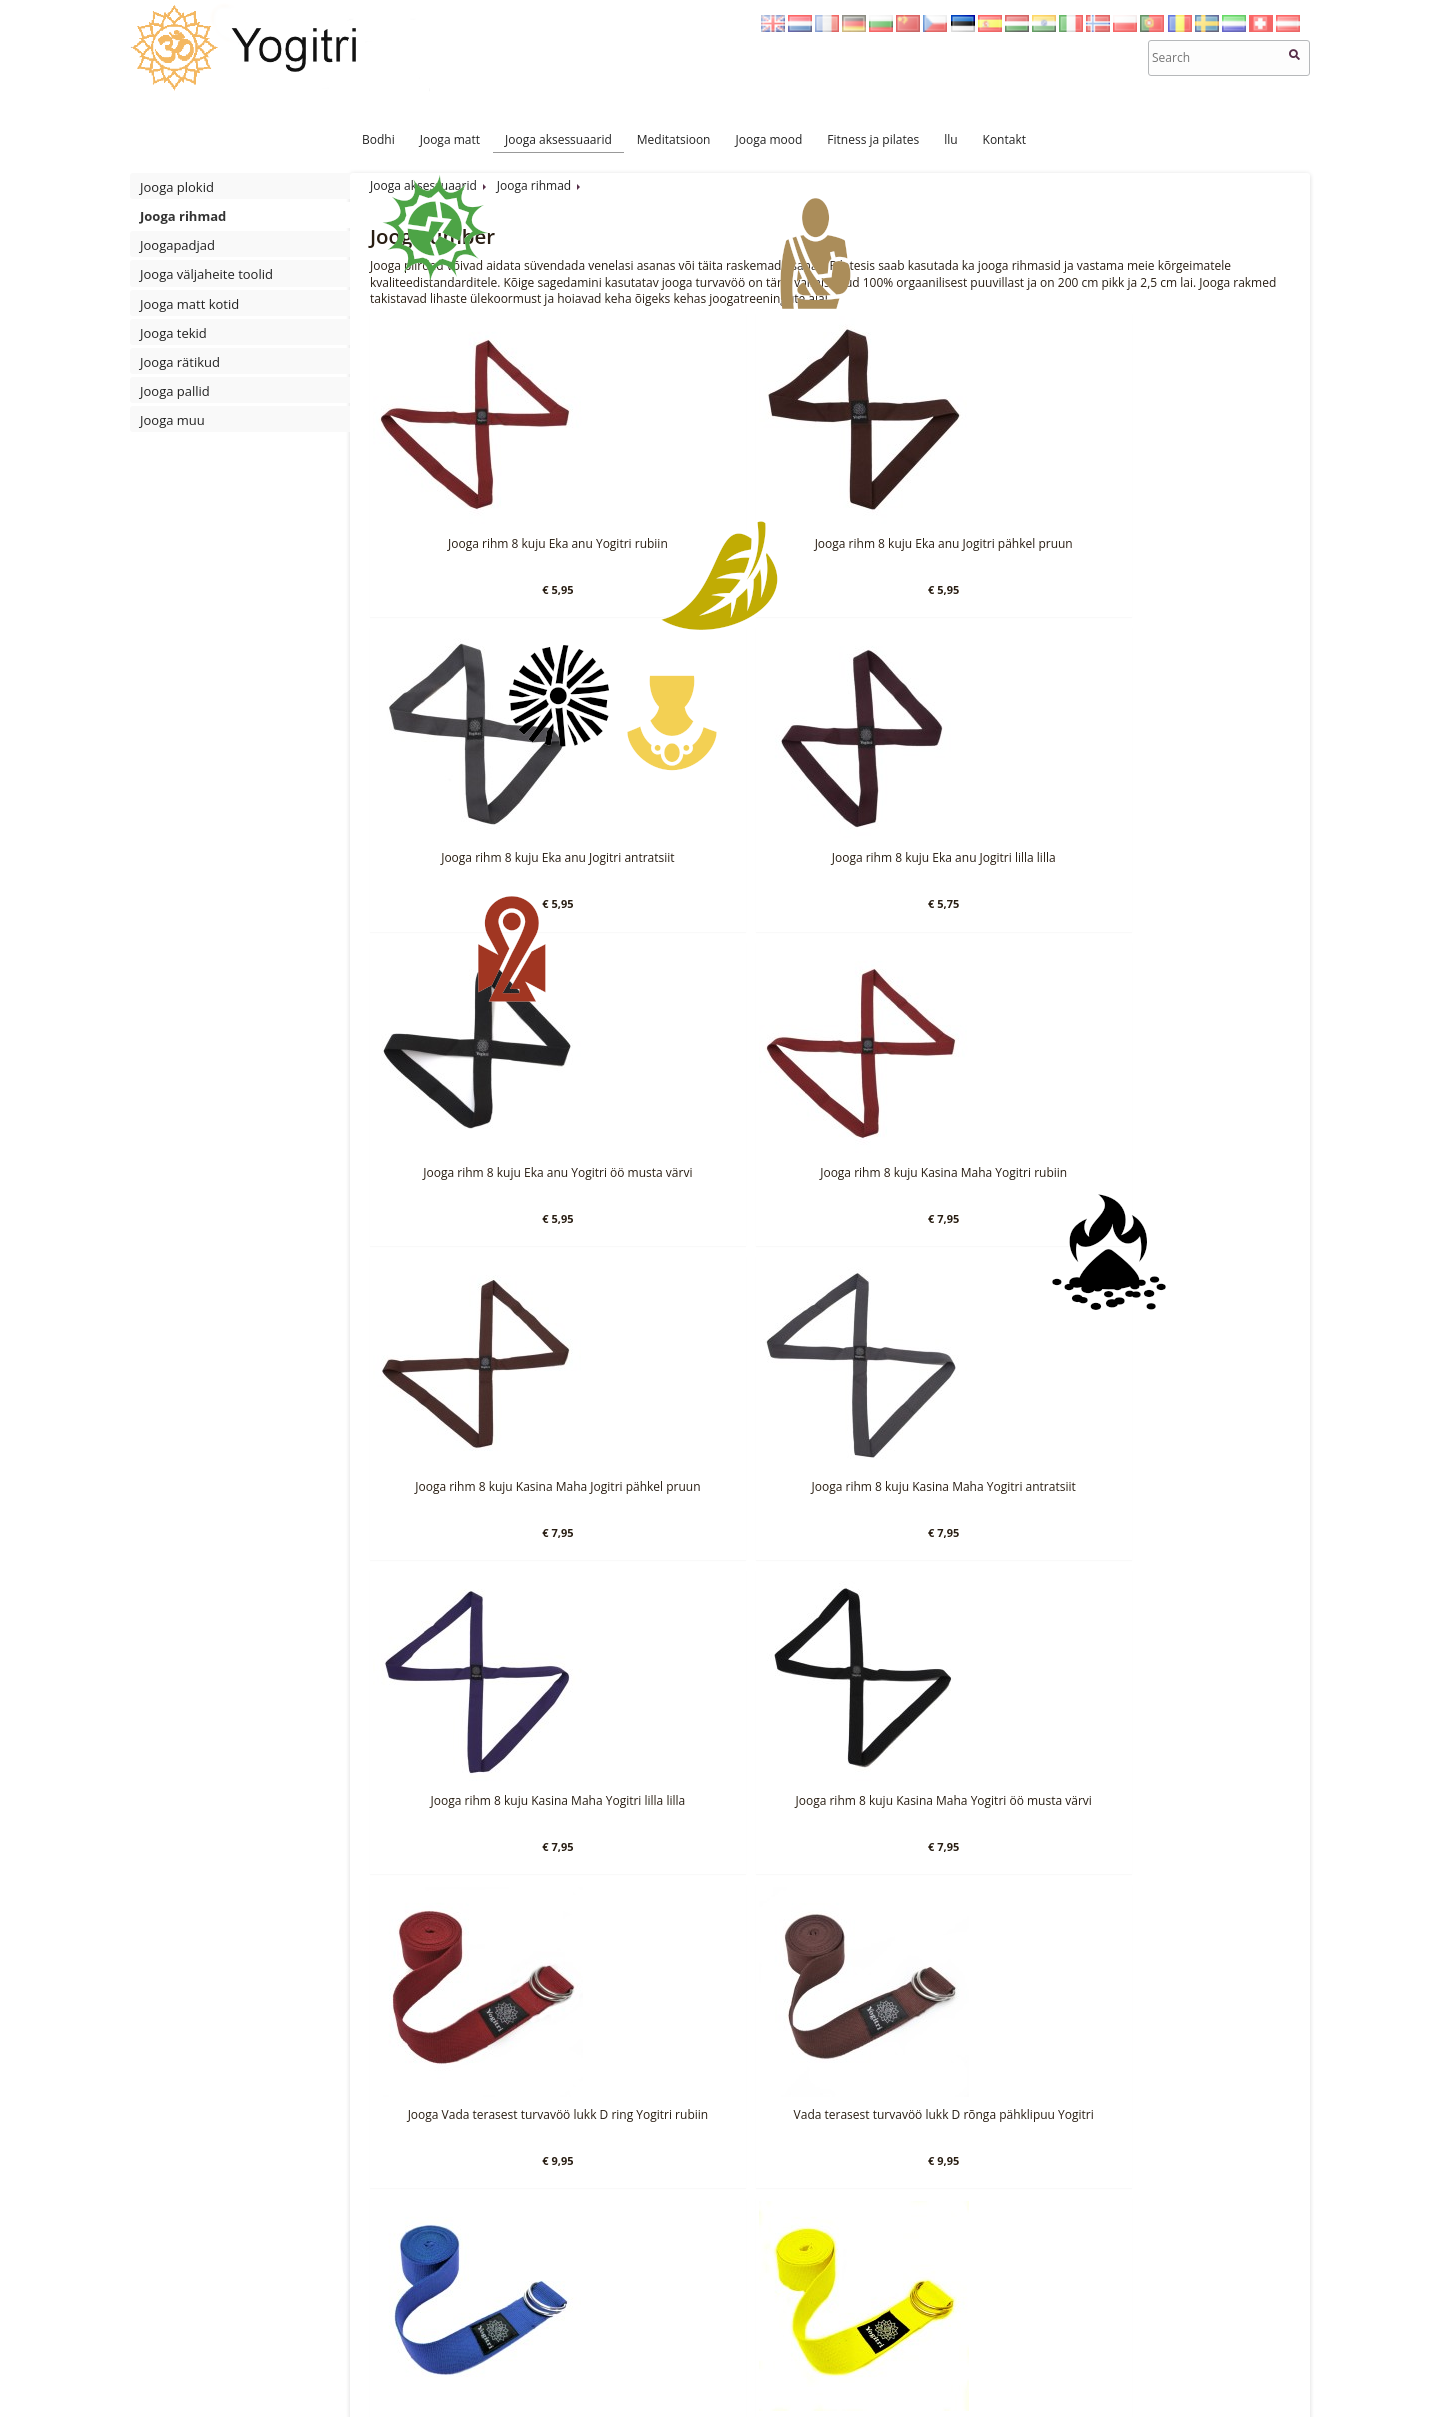 The image size is (1440, 2417). I want to click on religious or faith-based game element, so click(511, 948).